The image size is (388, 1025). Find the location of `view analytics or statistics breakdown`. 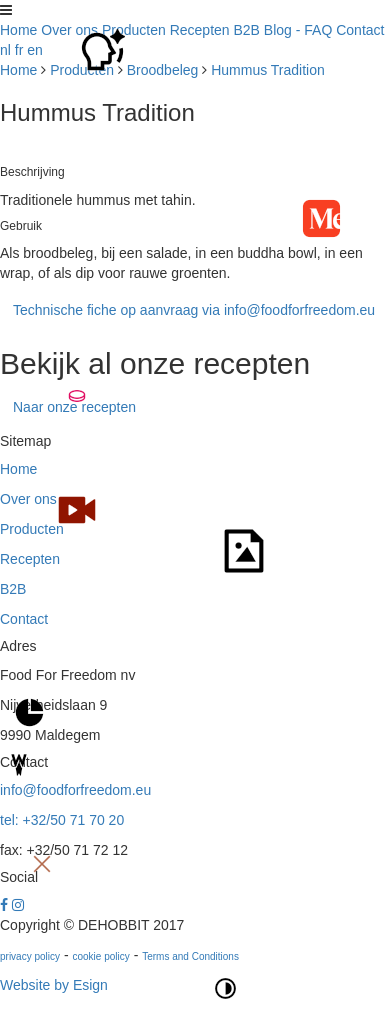

view analytics or statistics breakdown is located at coordinates (29, 712).